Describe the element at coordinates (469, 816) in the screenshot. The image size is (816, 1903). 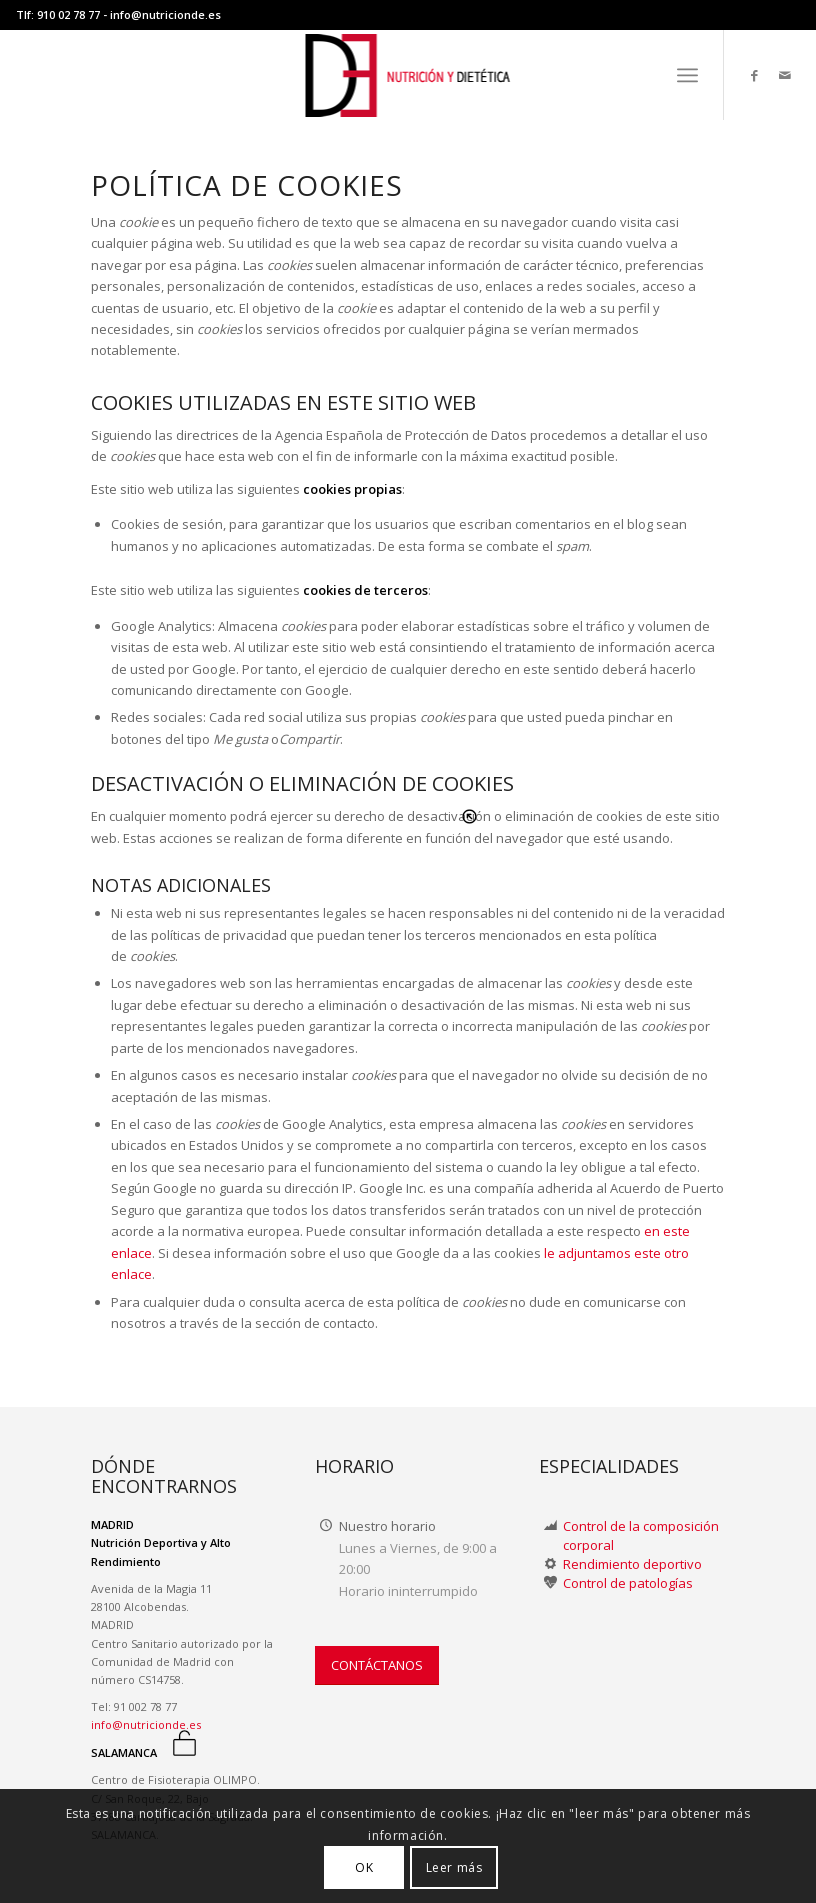
I see `navigate back to previous screen` at that location.